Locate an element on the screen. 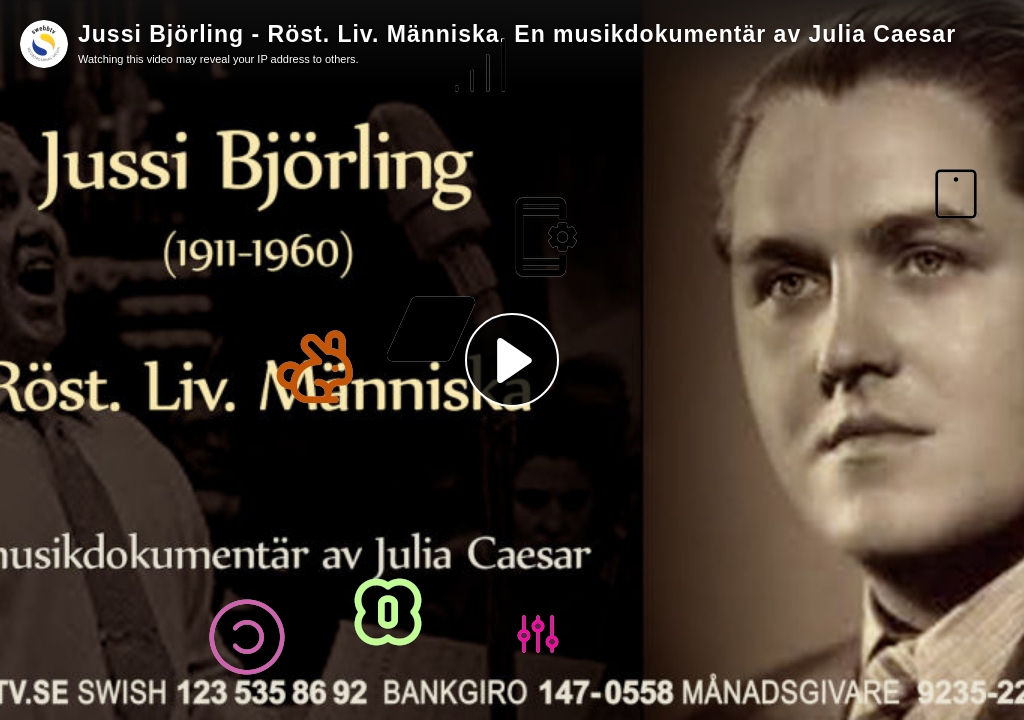  indicates fast or quick mode is located at coordinates (314, 368).